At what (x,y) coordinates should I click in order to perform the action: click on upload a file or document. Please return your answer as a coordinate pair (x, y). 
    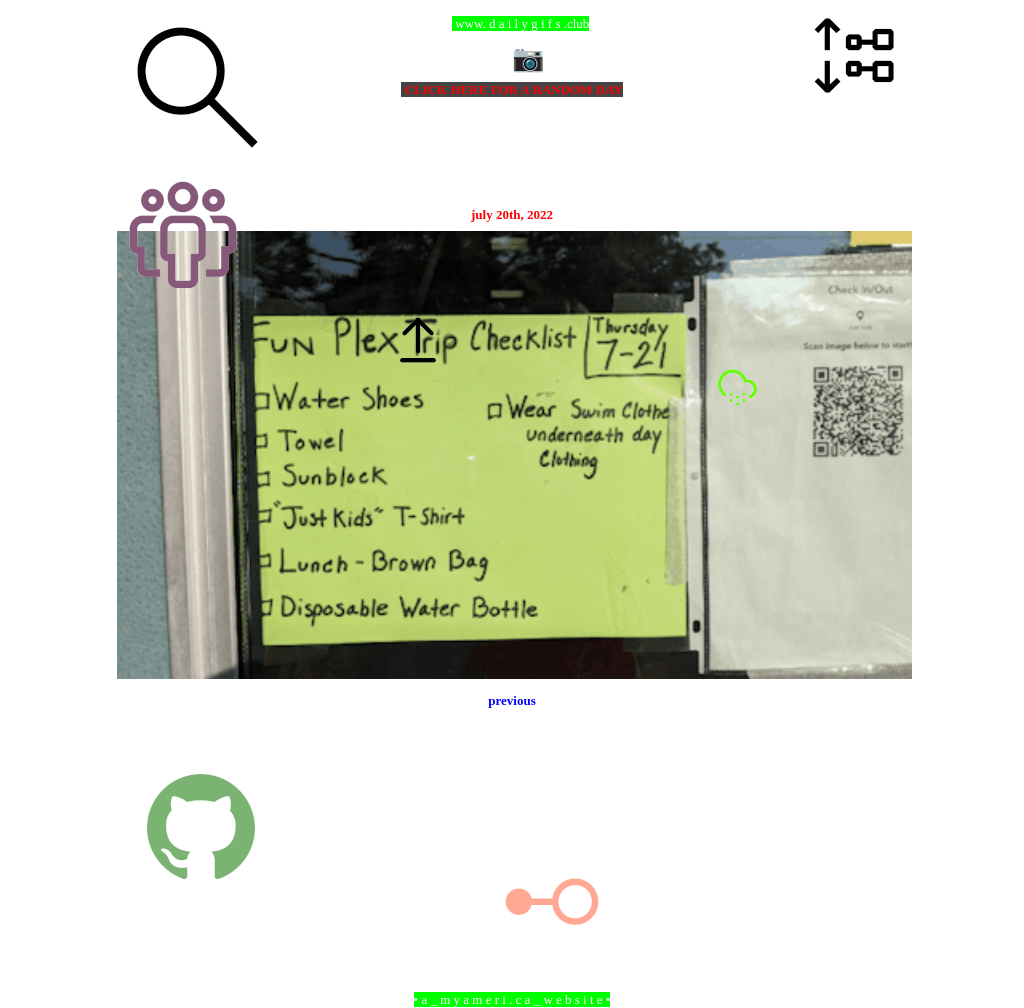
    Looking at the image, I should click on (418, 340).